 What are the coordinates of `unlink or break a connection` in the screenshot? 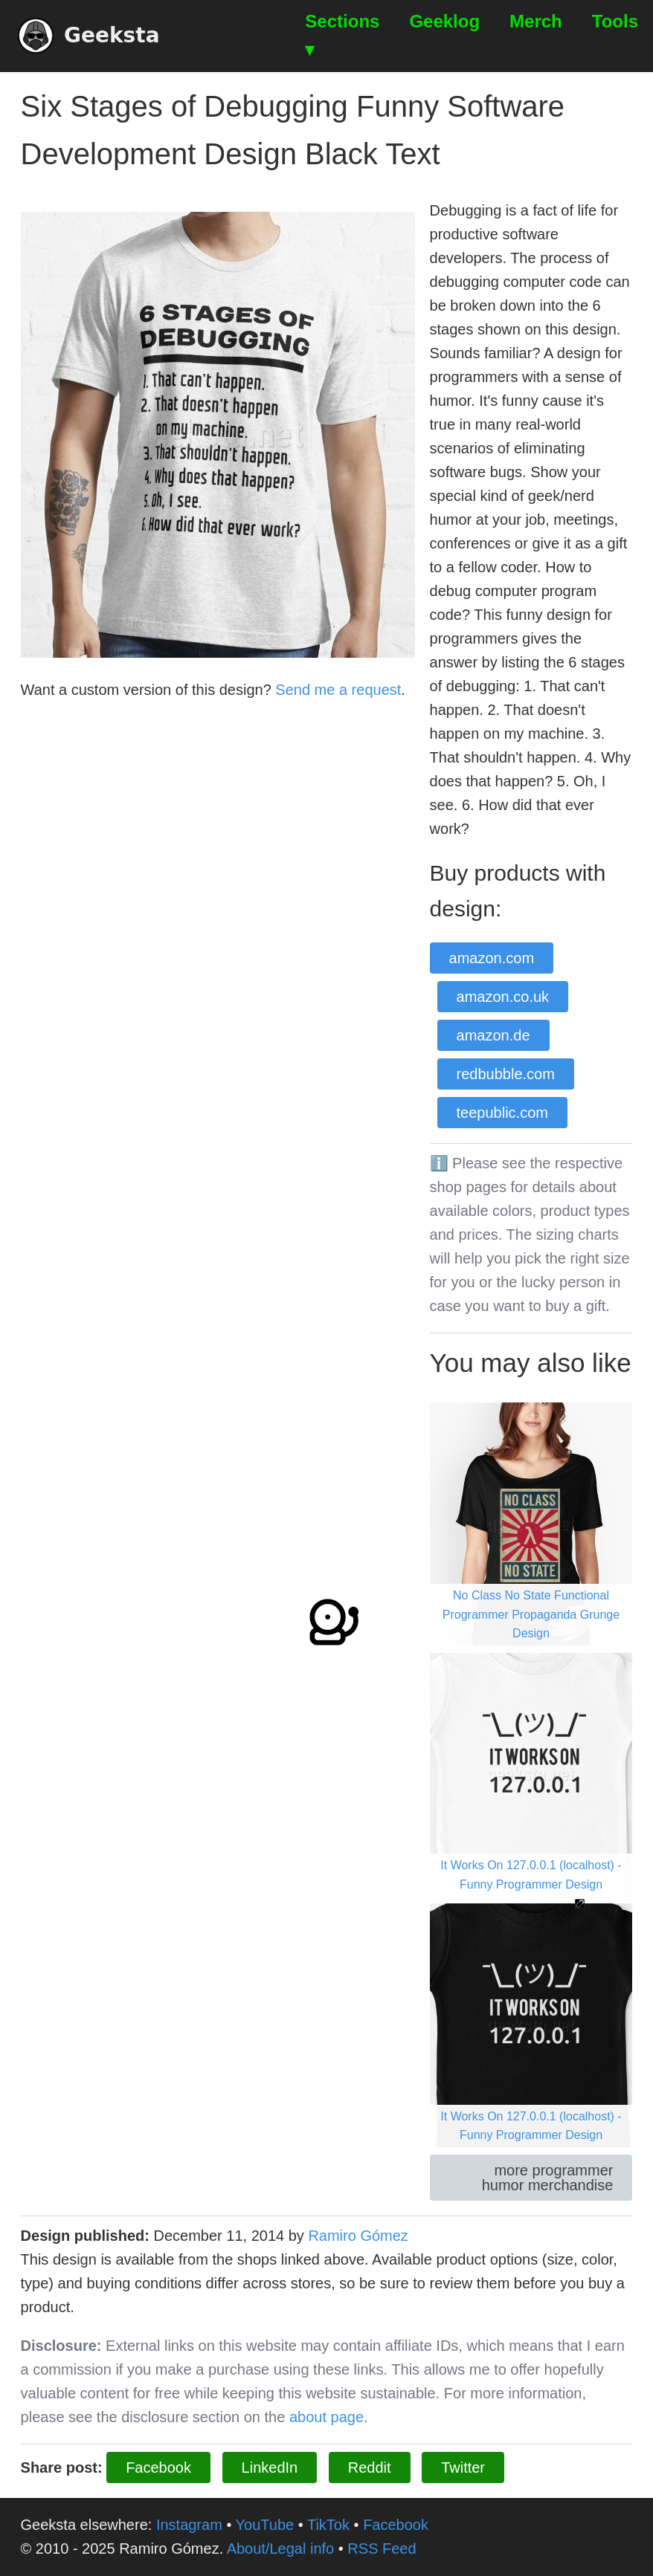 It's located at (579, 1903).